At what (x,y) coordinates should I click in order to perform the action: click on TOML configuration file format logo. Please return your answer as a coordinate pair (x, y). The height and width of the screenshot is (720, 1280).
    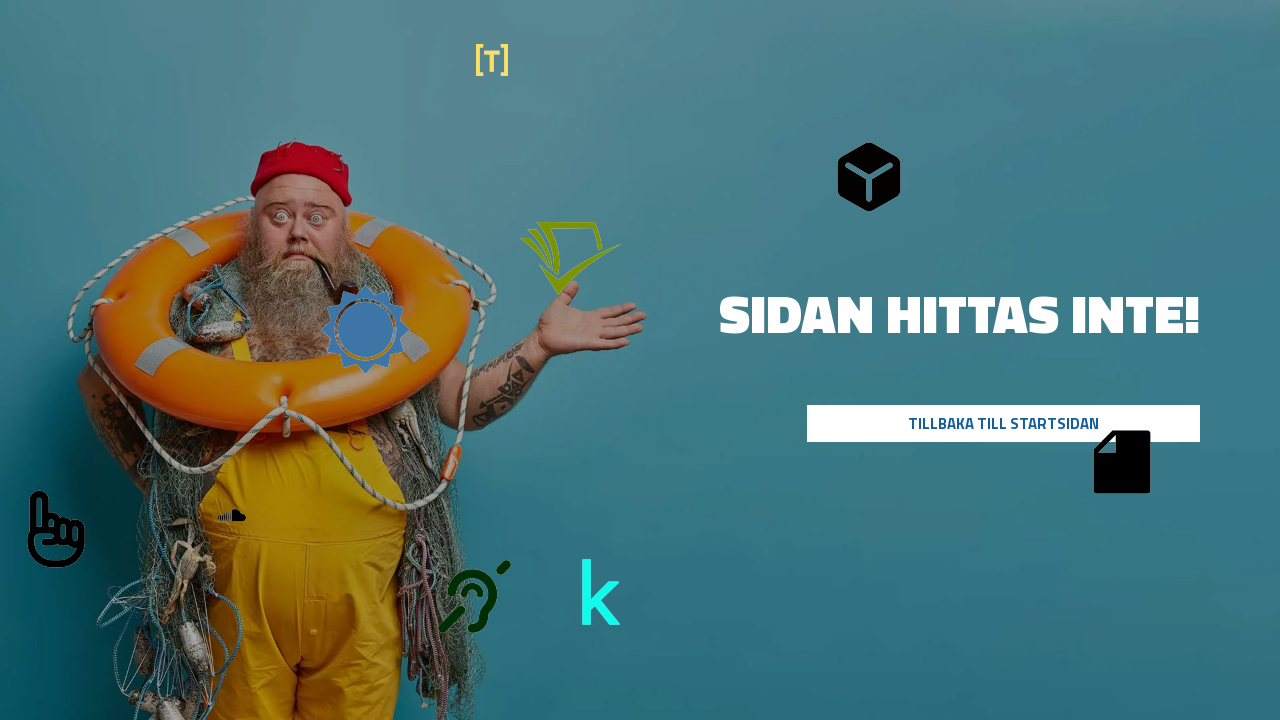
    Looking at the image, I should click on (492, 60).